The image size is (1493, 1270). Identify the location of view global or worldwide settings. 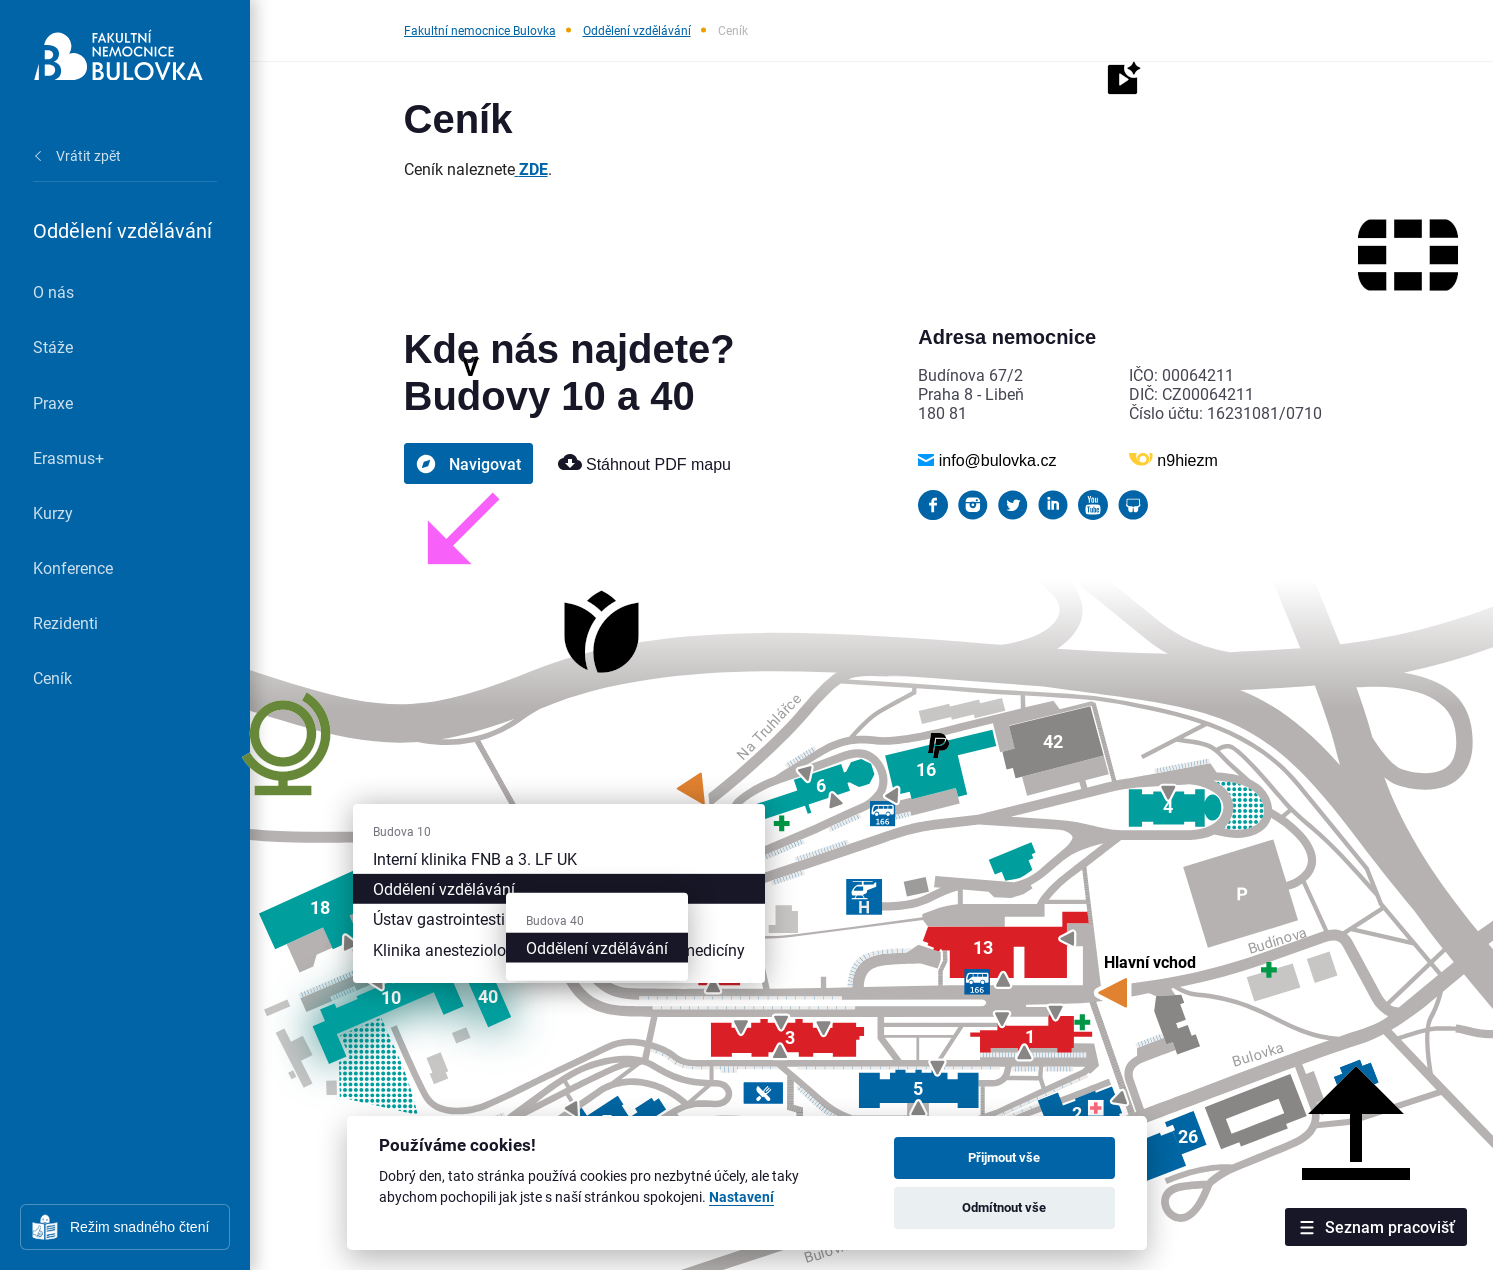
(283, 743).